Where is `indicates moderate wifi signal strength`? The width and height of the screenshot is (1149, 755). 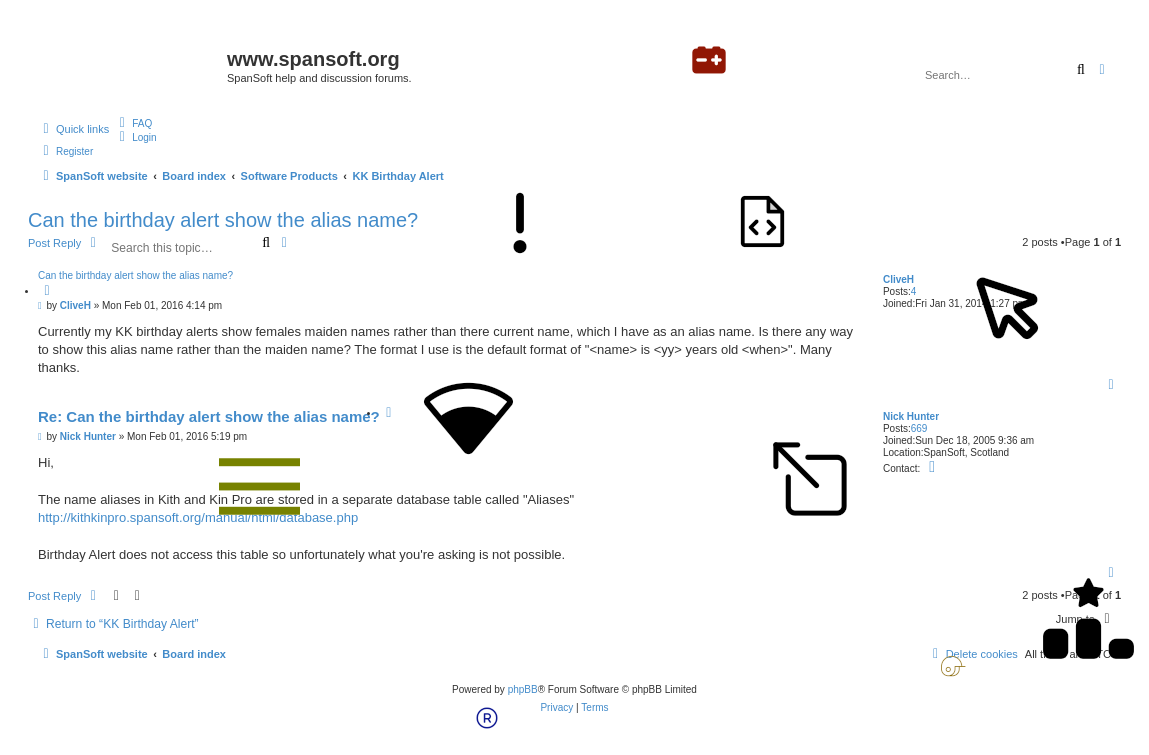 indicates moderate wifi signal strength is located at coordinates (468, 418).